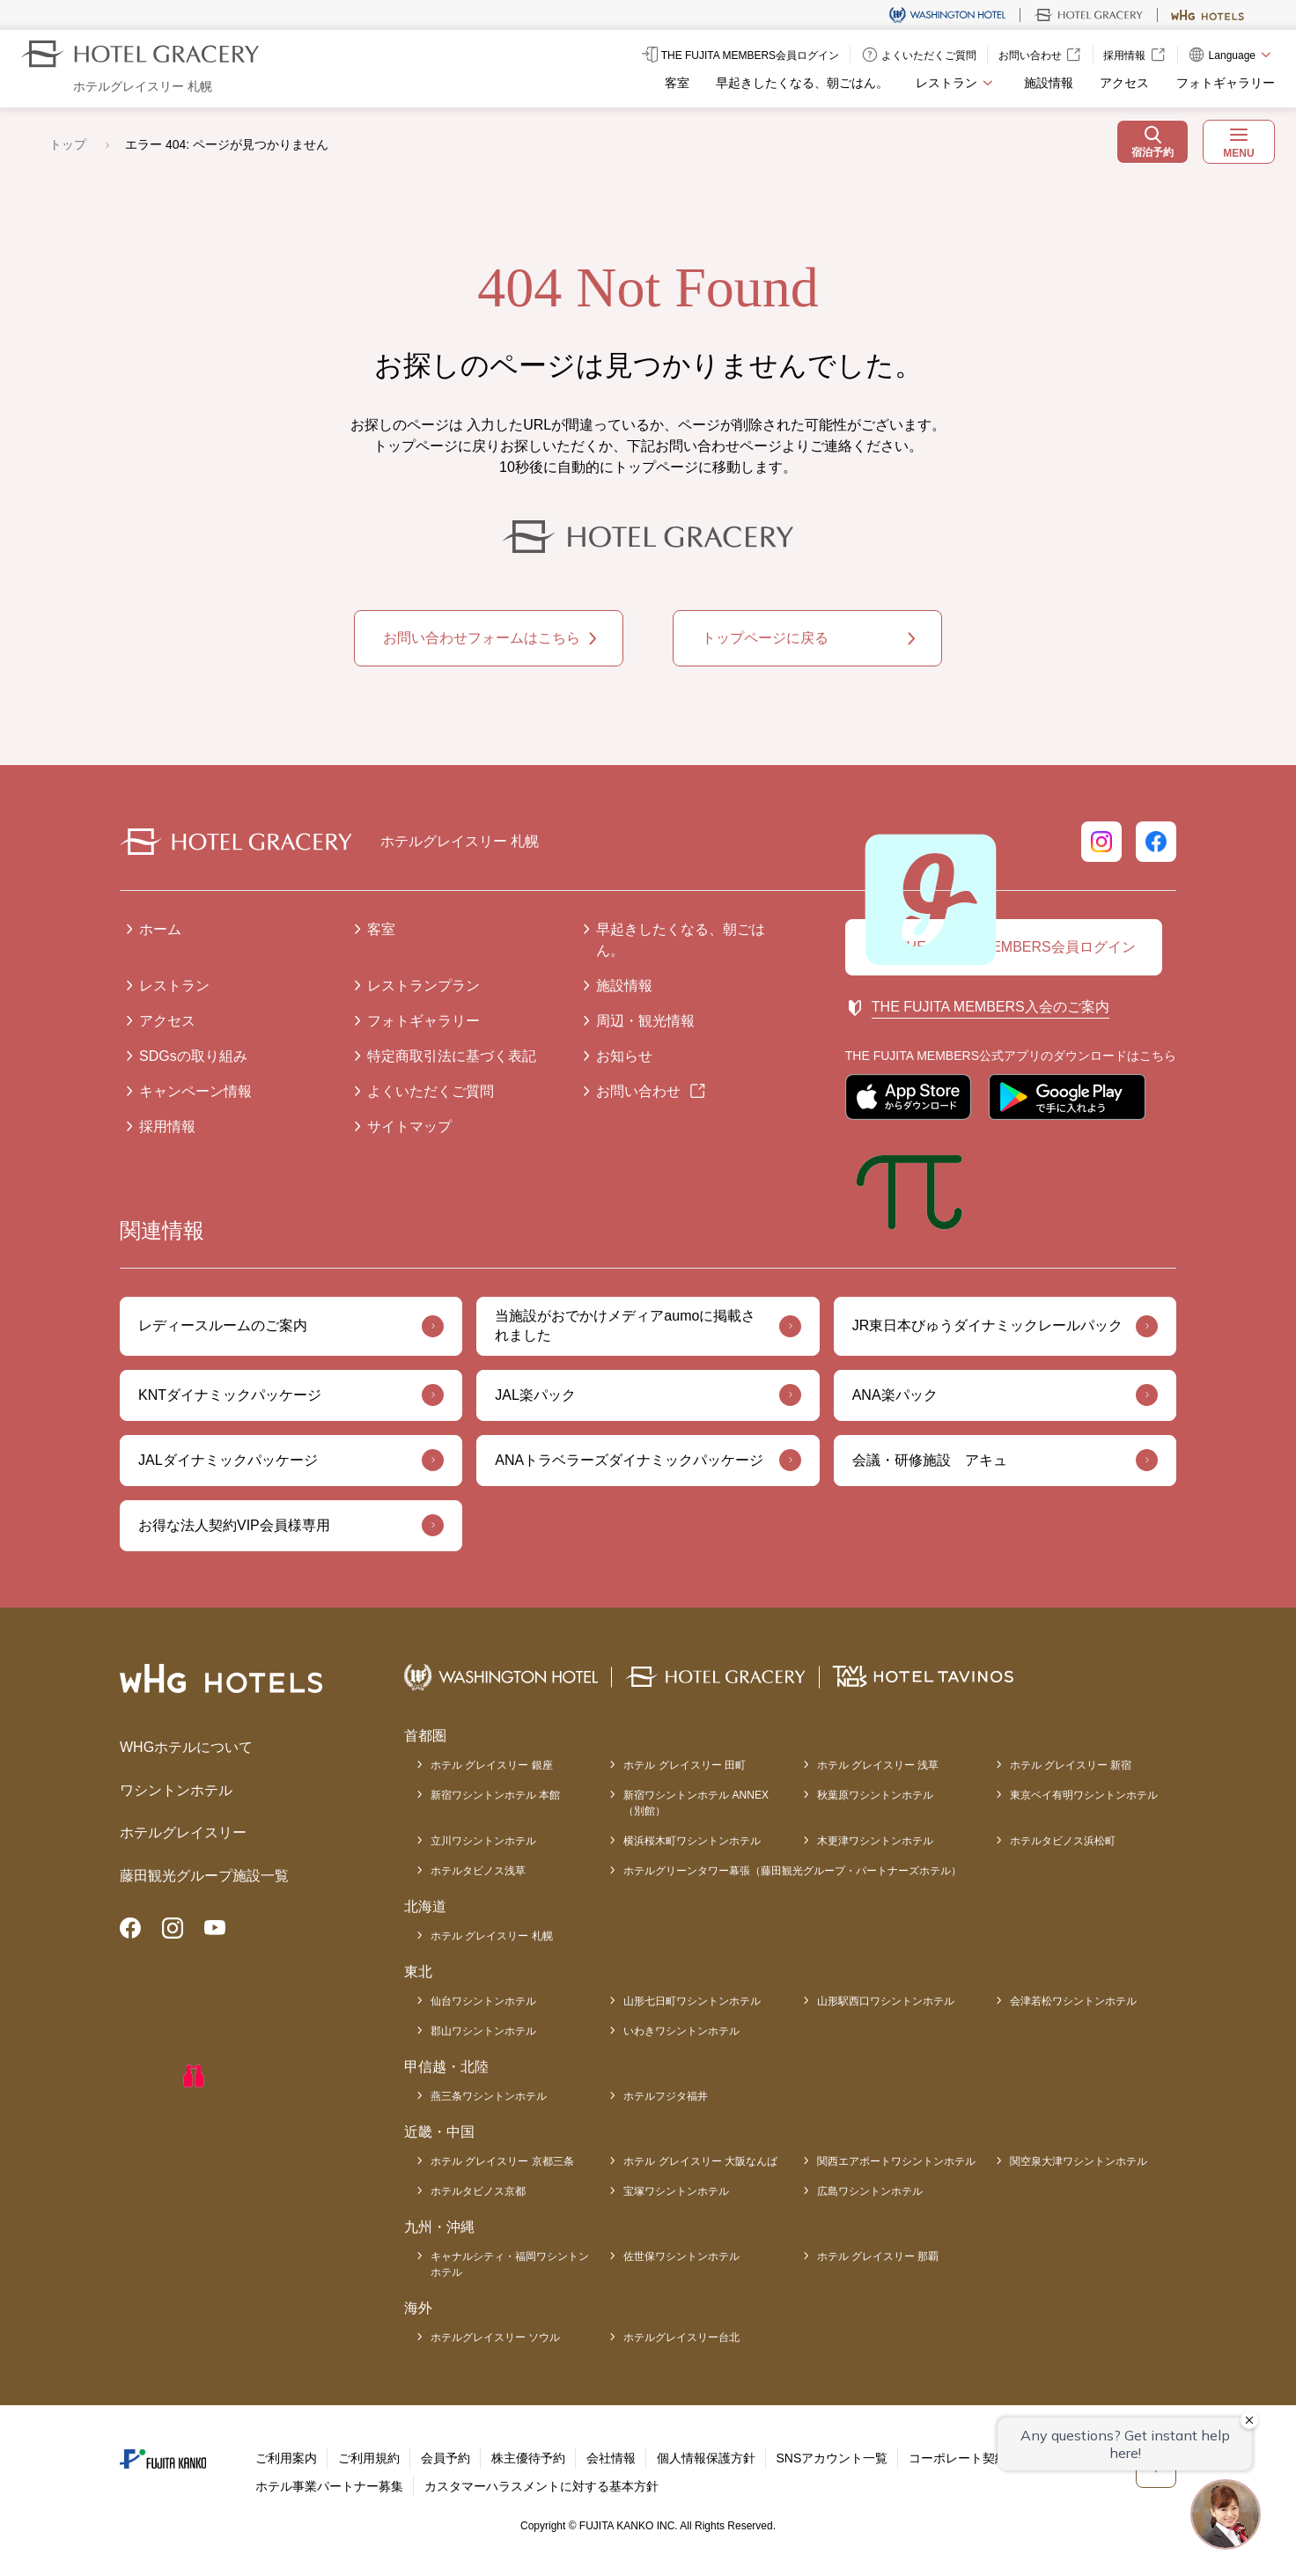 This screenshot has width=1296, height=2576. What do you see at coordinates (911, 1190) in the screenshot?
I see `access mathematical constants or formulas` at bounding box center [911, 1190].